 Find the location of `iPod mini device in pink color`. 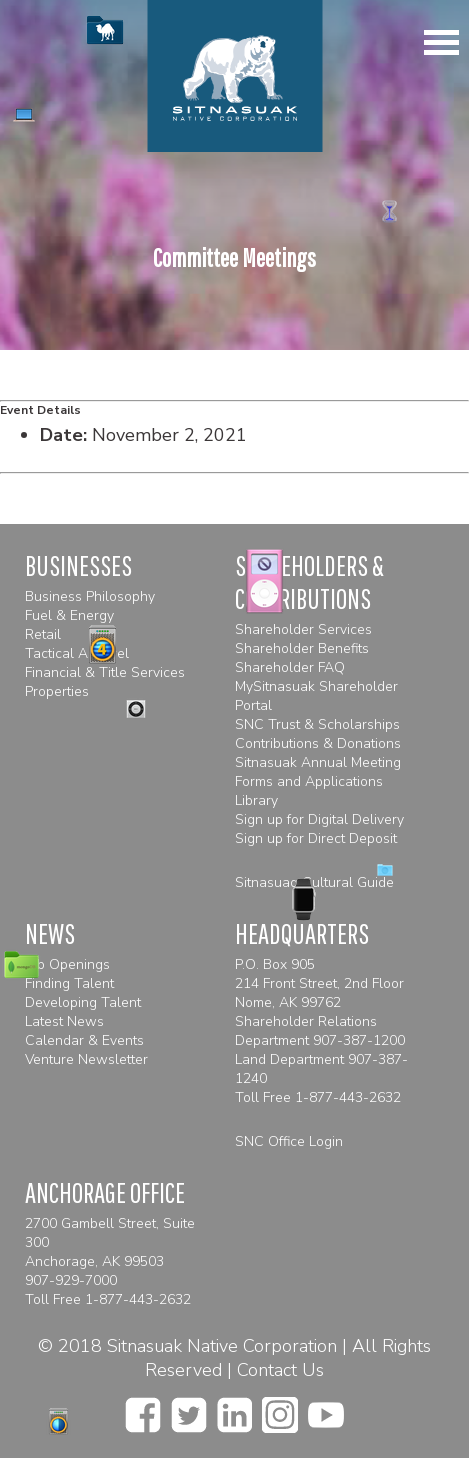

iPod mini device in pink color is located at coordinates (264, 581).